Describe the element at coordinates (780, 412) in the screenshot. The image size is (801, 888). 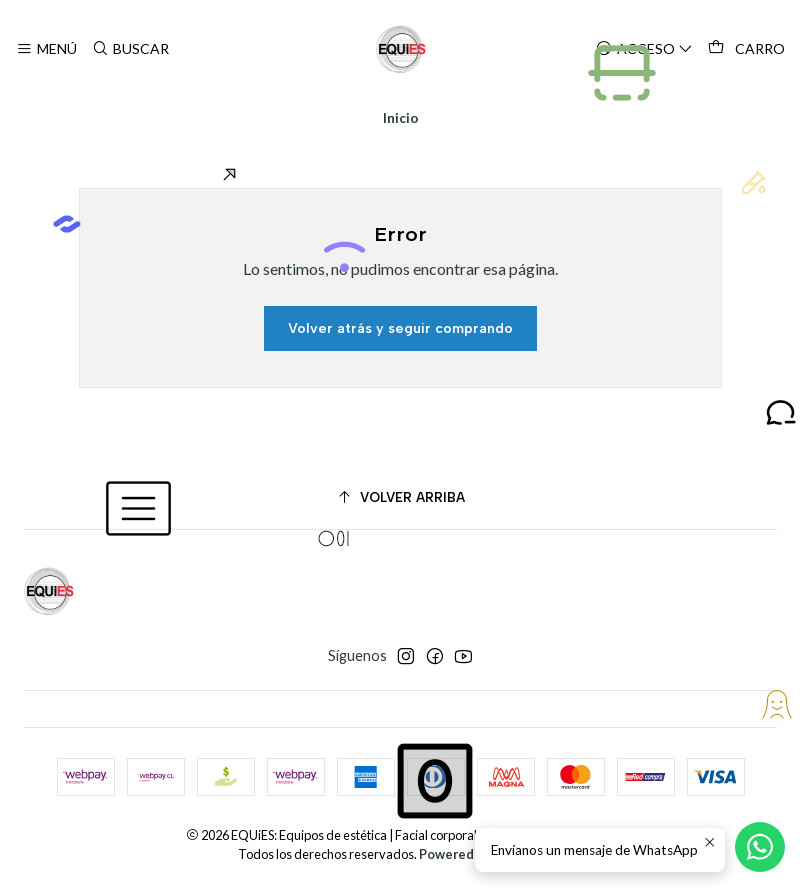
I see `remove a message or conversation` at that location.